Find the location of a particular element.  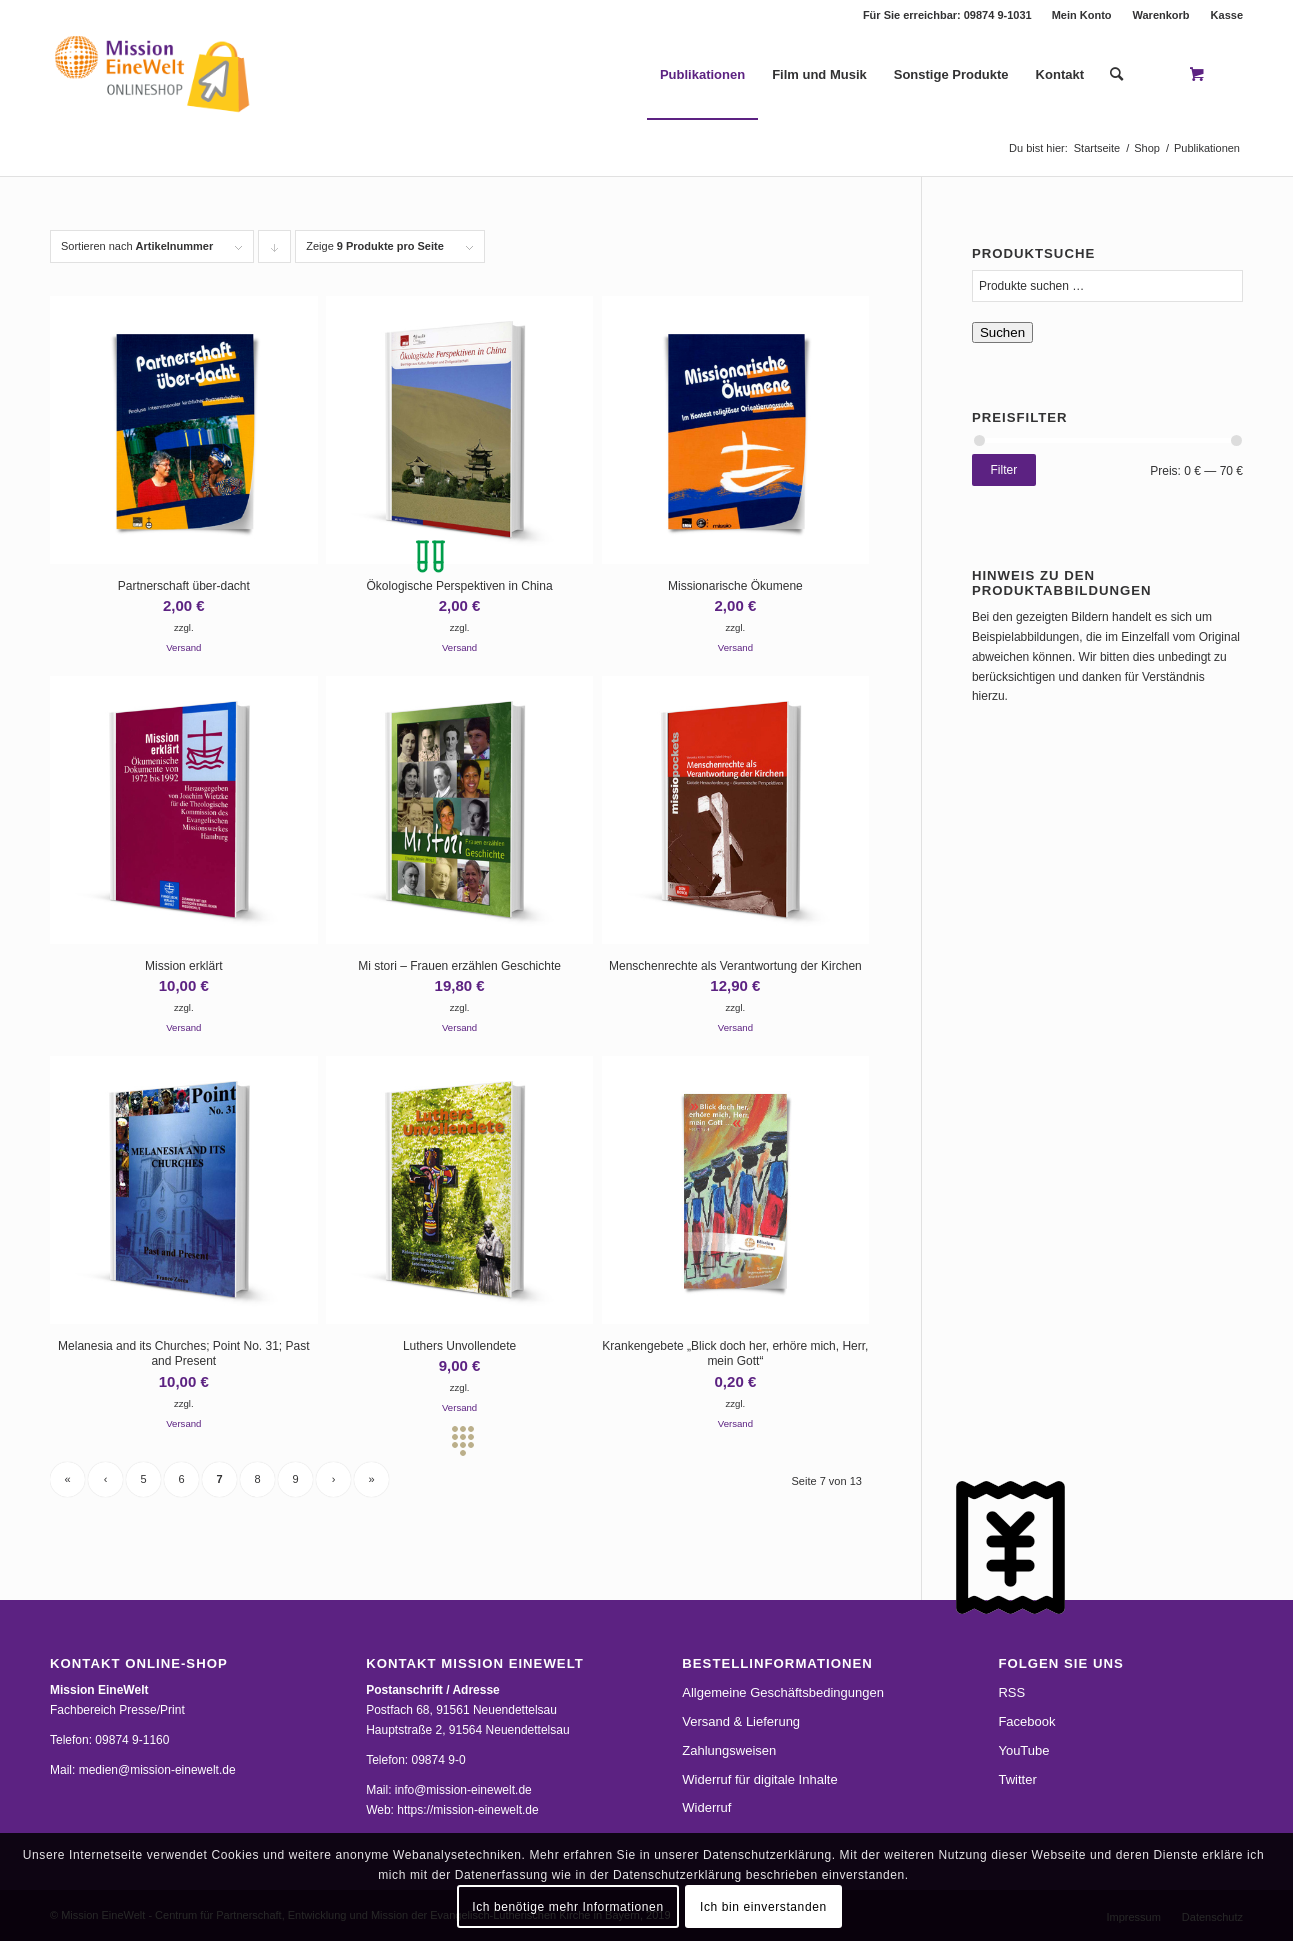

access lab results or diagnostics is located at coordinates (430, 556).